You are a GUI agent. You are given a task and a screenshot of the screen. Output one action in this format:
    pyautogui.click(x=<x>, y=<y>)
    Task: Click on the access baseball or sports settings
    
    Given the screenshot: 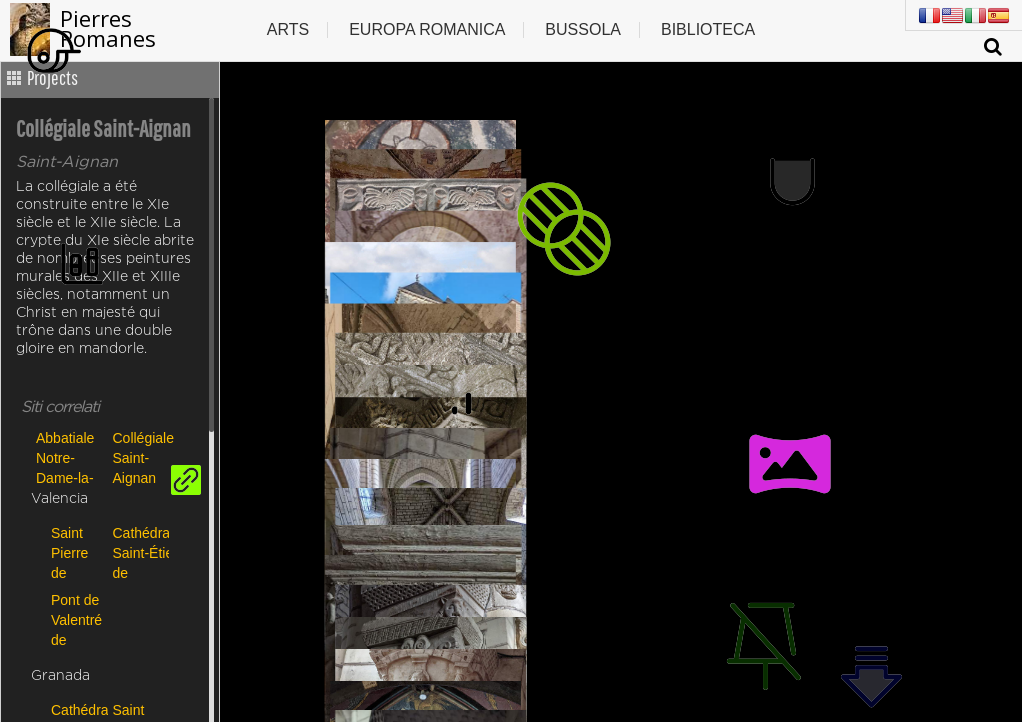 What is the action you would take?
    pyautogui.click(x=52, y=51)
    